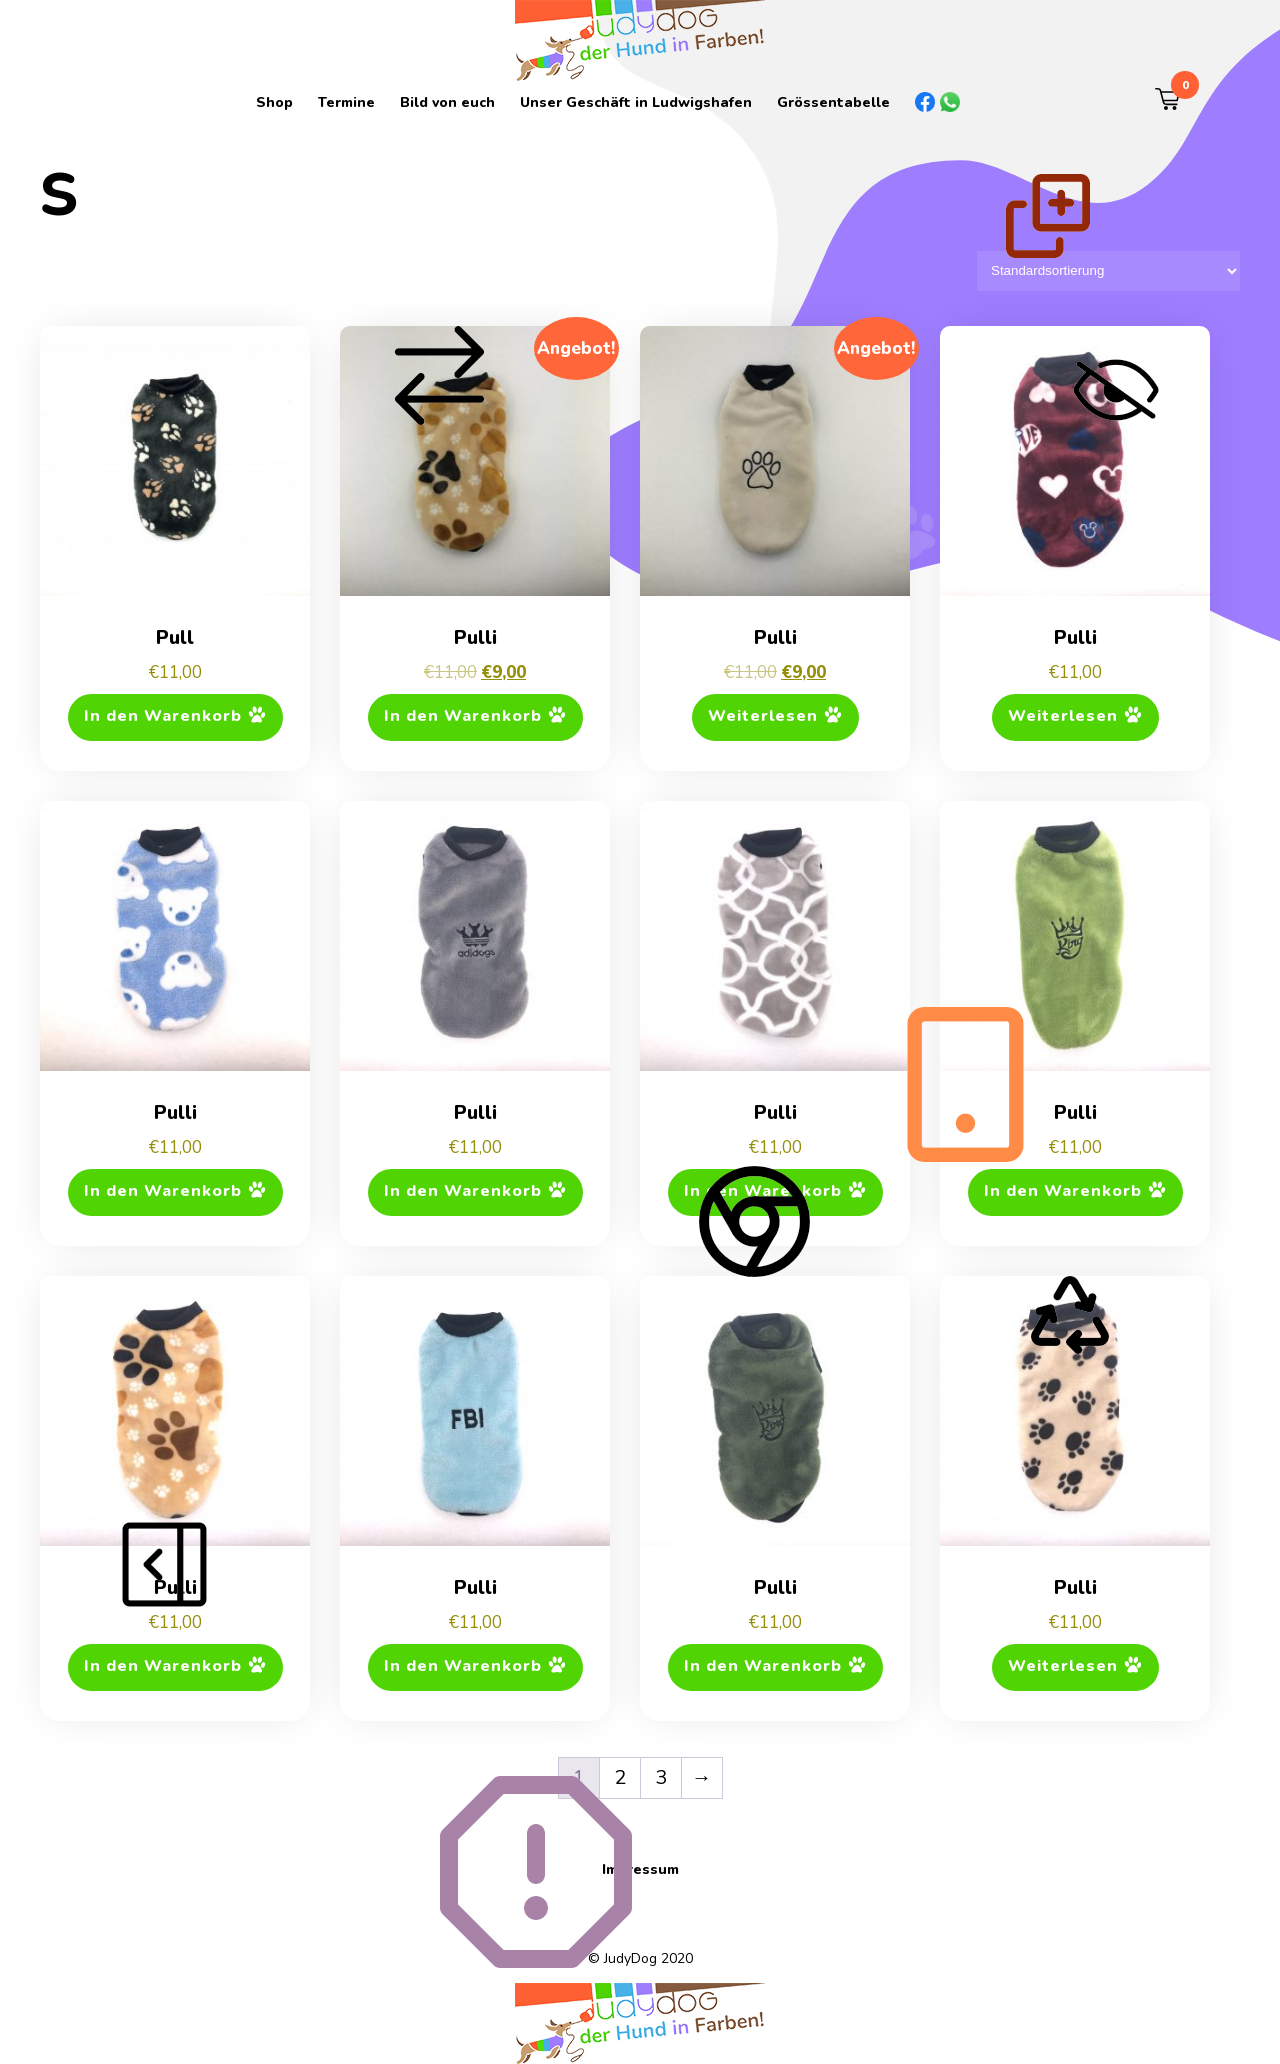 The image size is (1280, 2064). I want to click on hide content from view, so click(1116, 390).